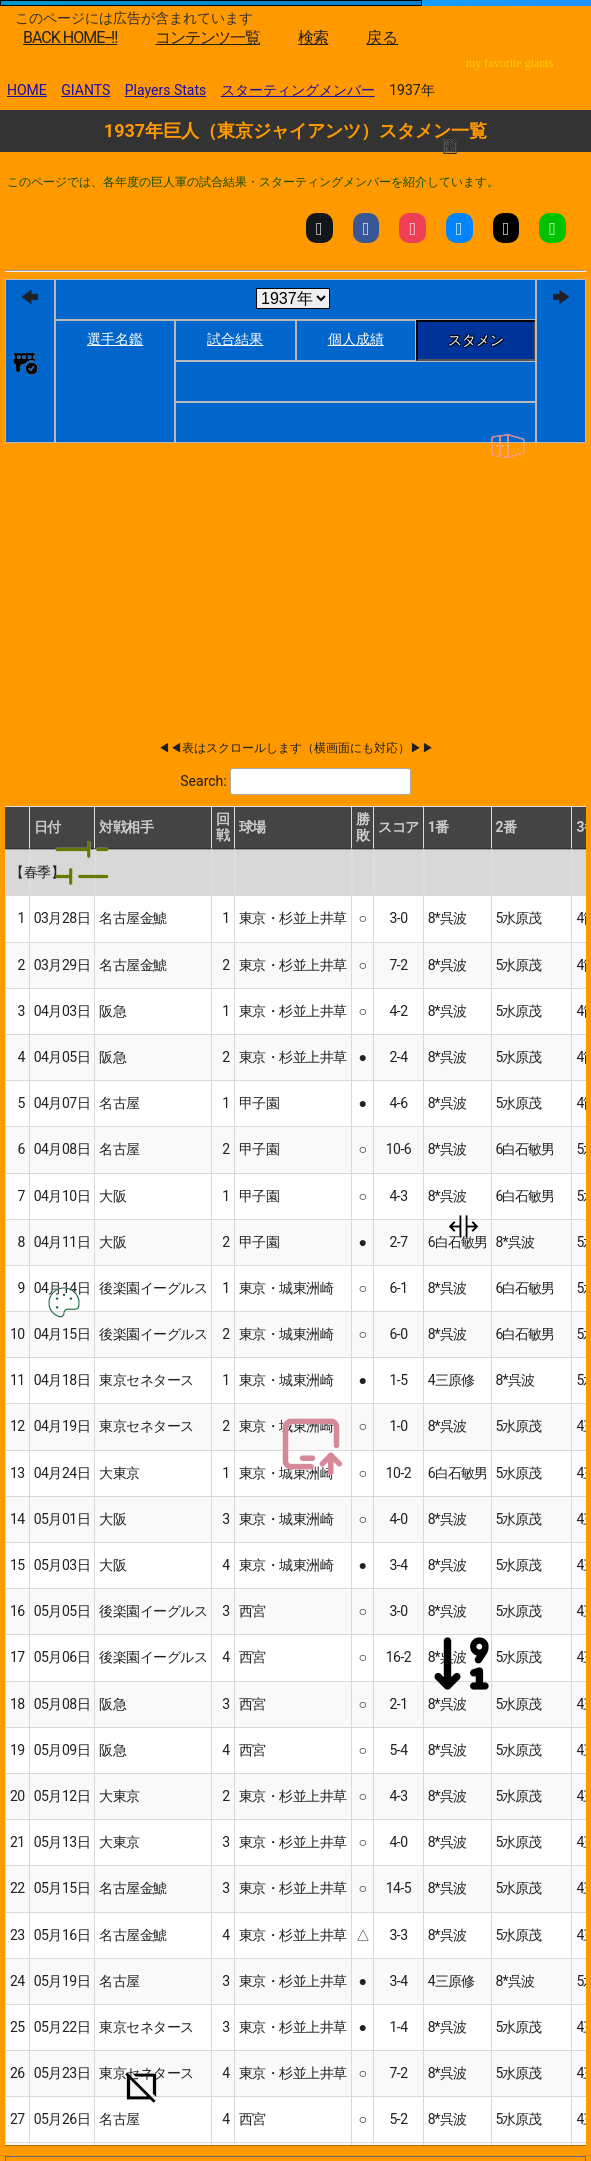  What do you see at coordinates (462, 1663) in the screenshot?
I see `sort numbers in descending order` at bounding box center [462, 1663].